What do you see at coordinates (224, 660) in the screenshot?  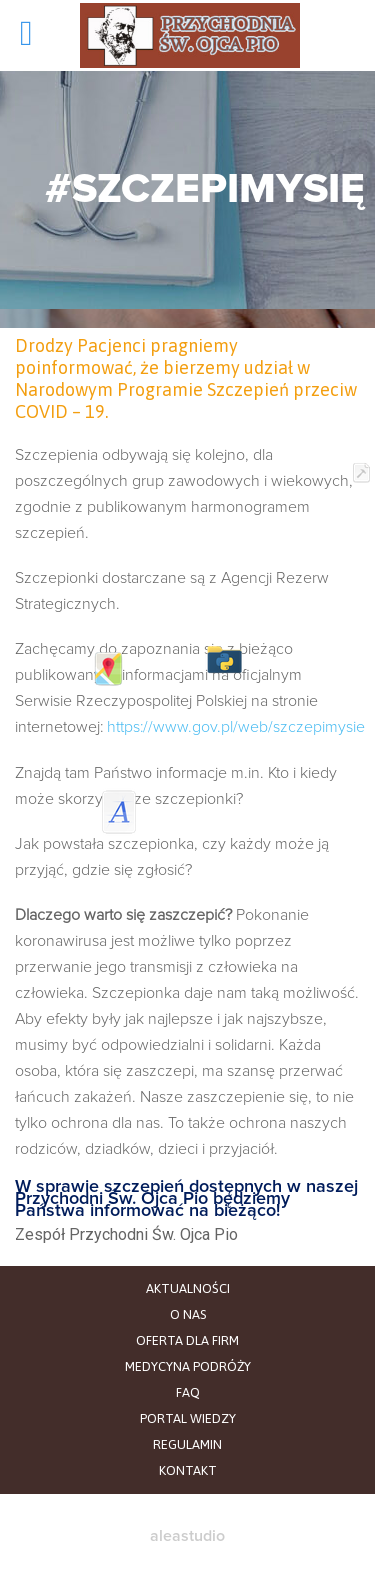 I see `folder containing python project files` at bounding box center [224, 660].